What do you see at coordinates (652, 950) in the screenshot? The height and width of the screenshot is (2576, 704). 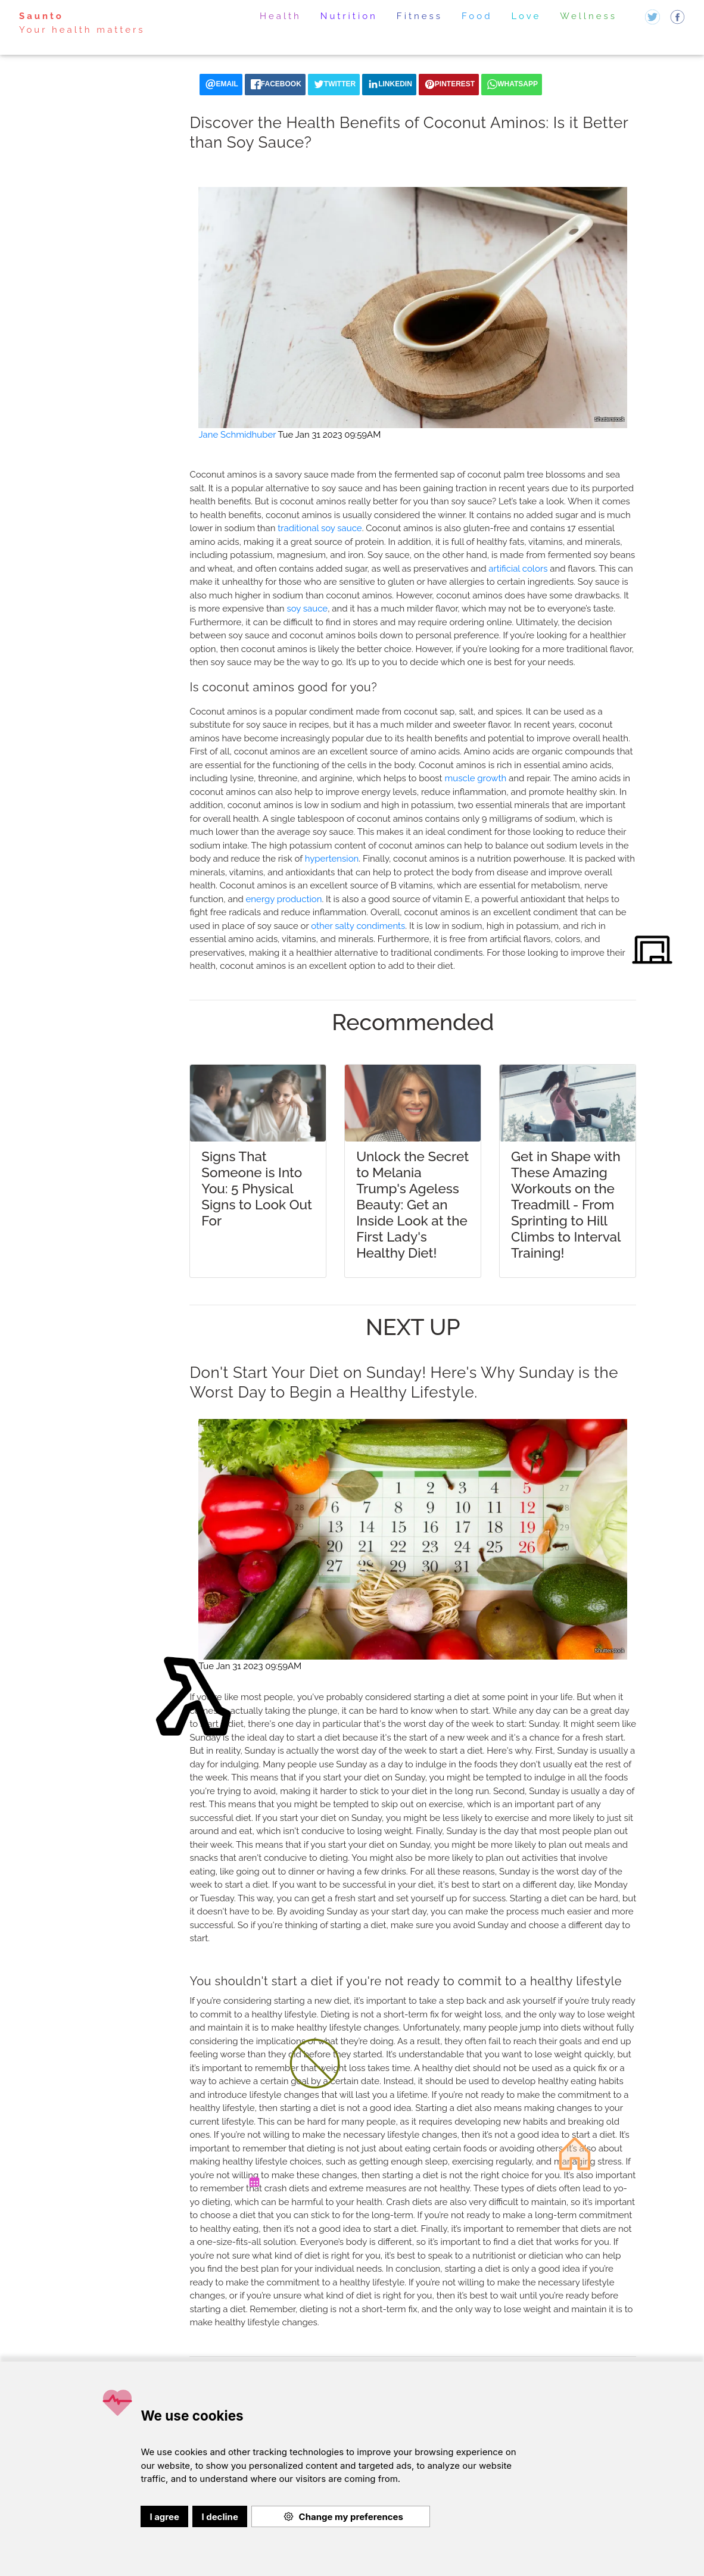 I see `open whiteboard or presentation mode` at bounding box center [652, 950].